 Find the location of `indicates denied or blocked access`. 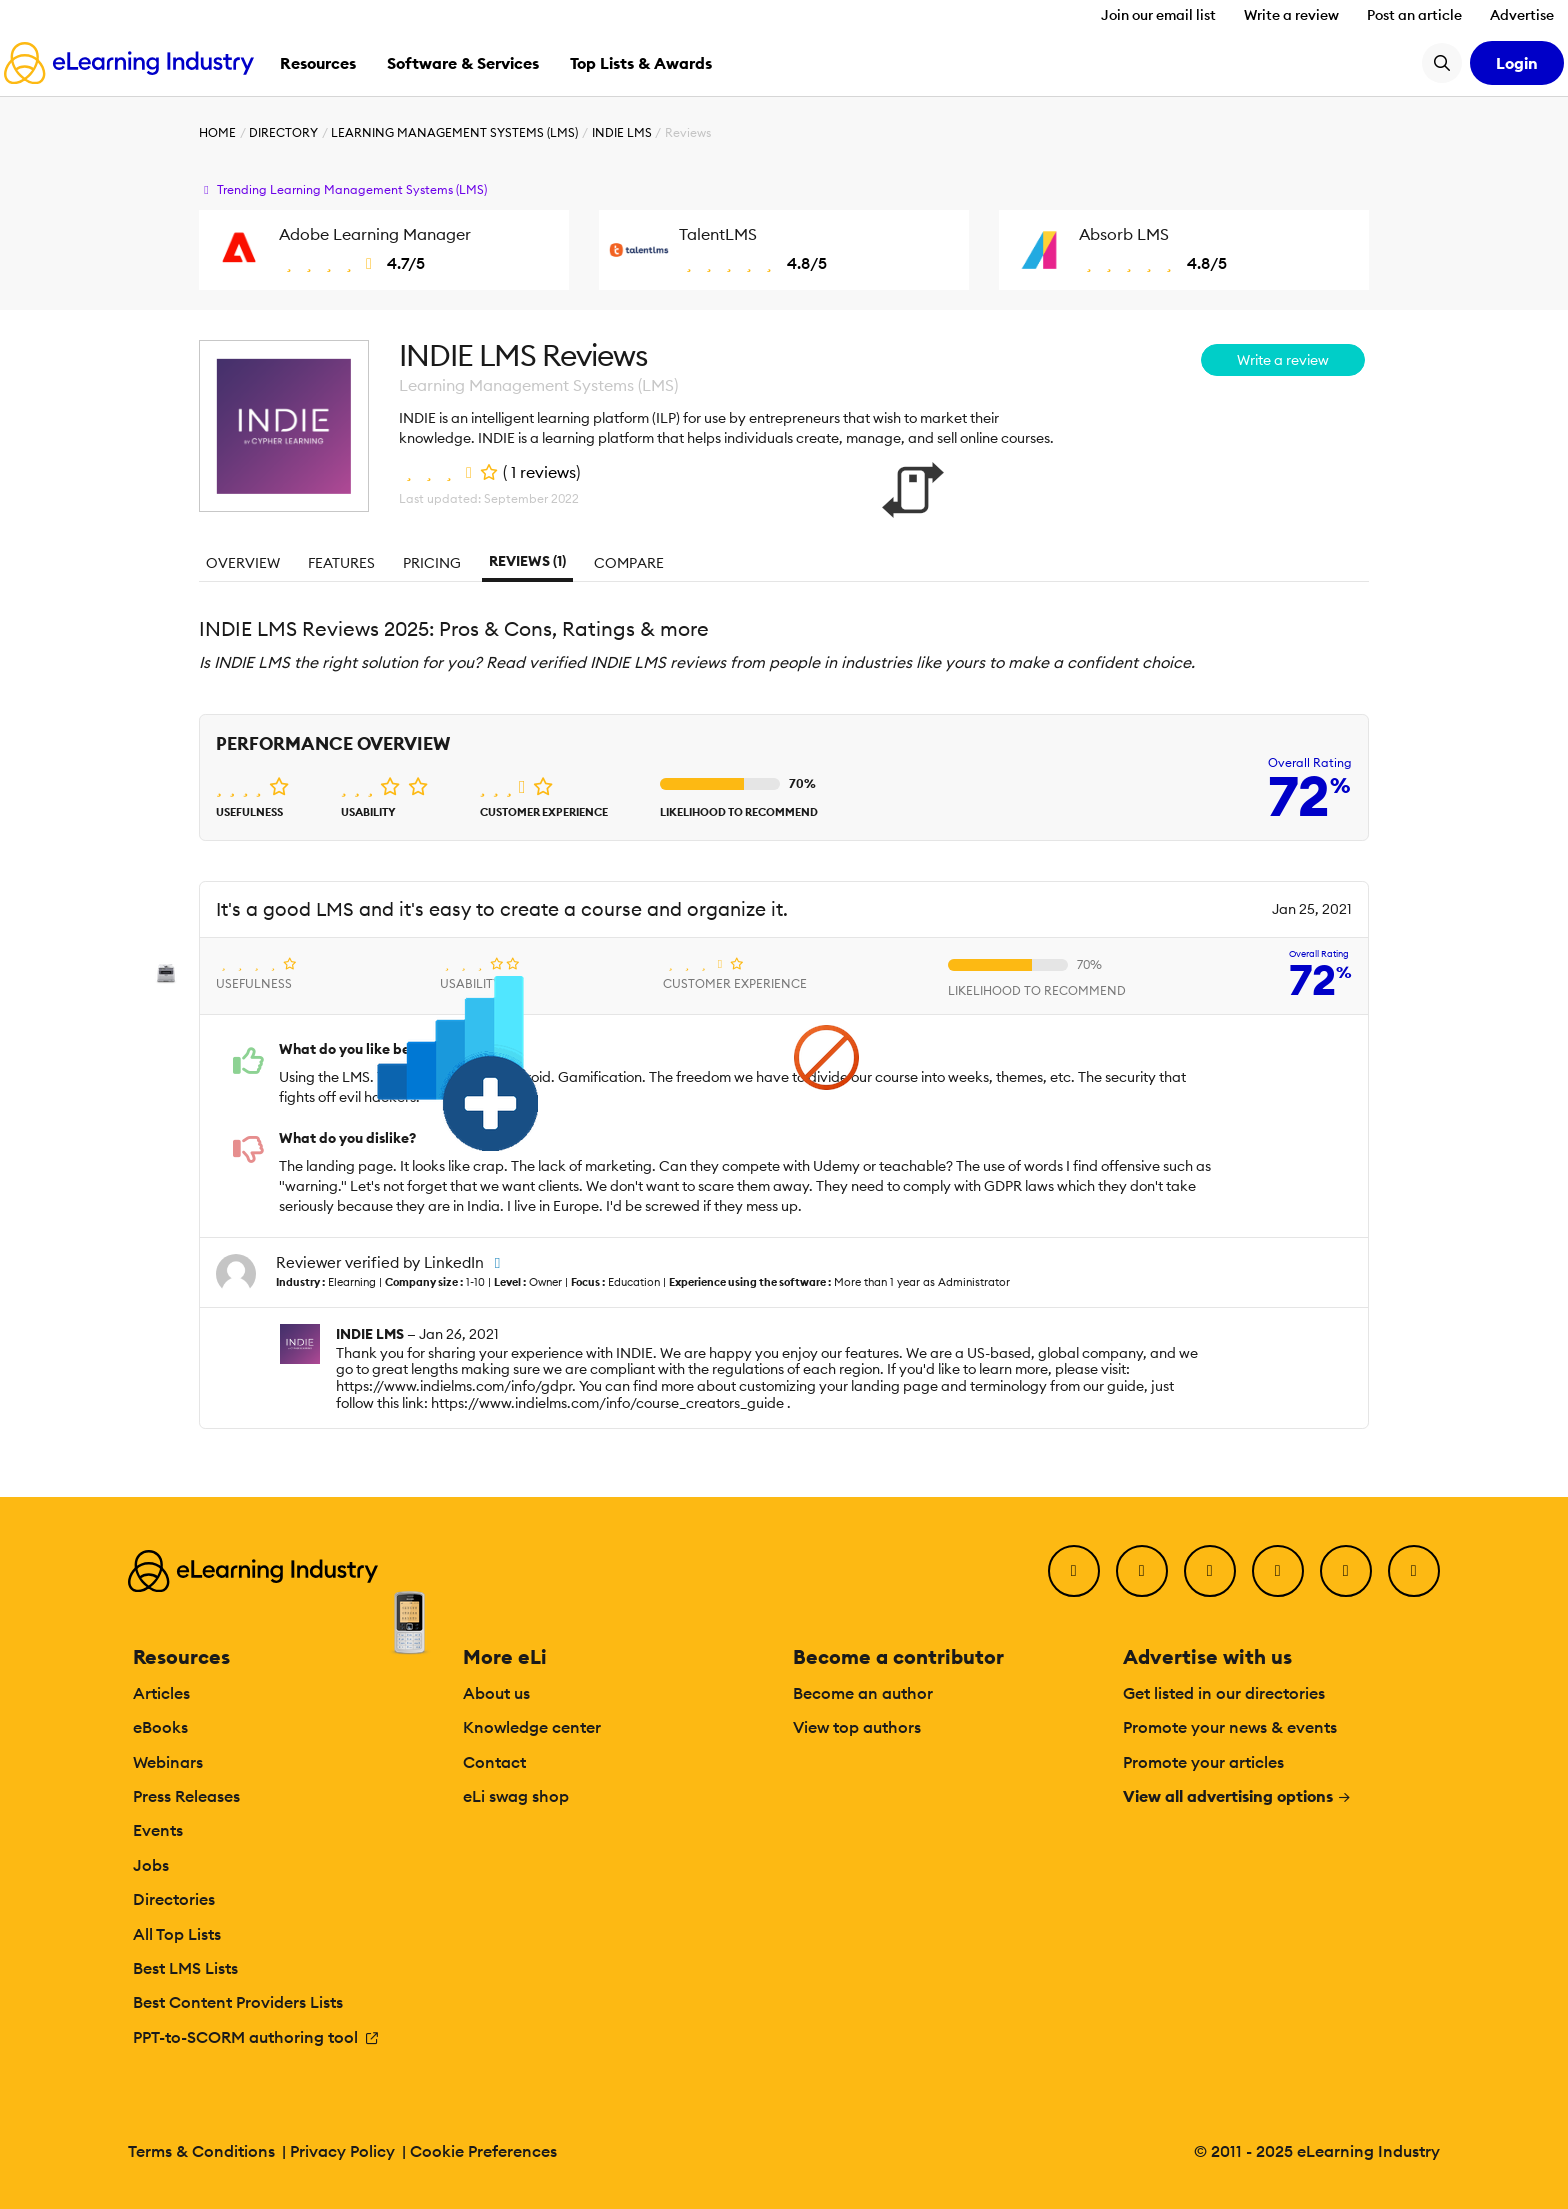

indicates denied or blocked access is located at coordinates (826, 1057).